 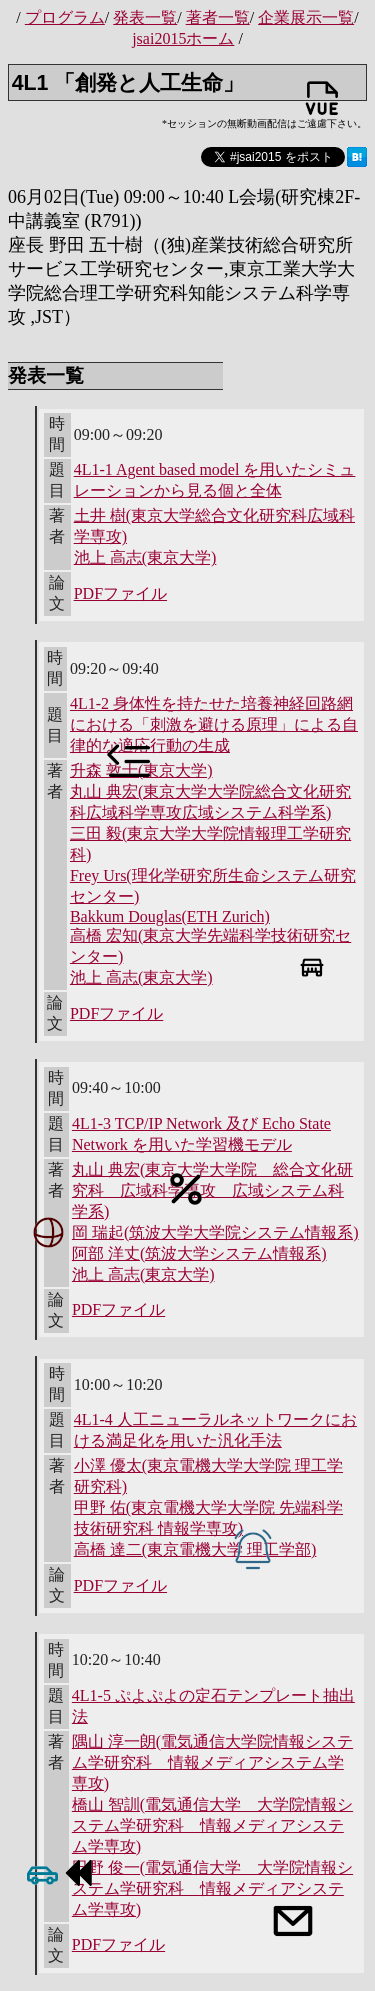 What do you see at coordinates (186, 1189) in the screenshot?
I see `view discount or sale pricing` at bounding box center [186, 1189].